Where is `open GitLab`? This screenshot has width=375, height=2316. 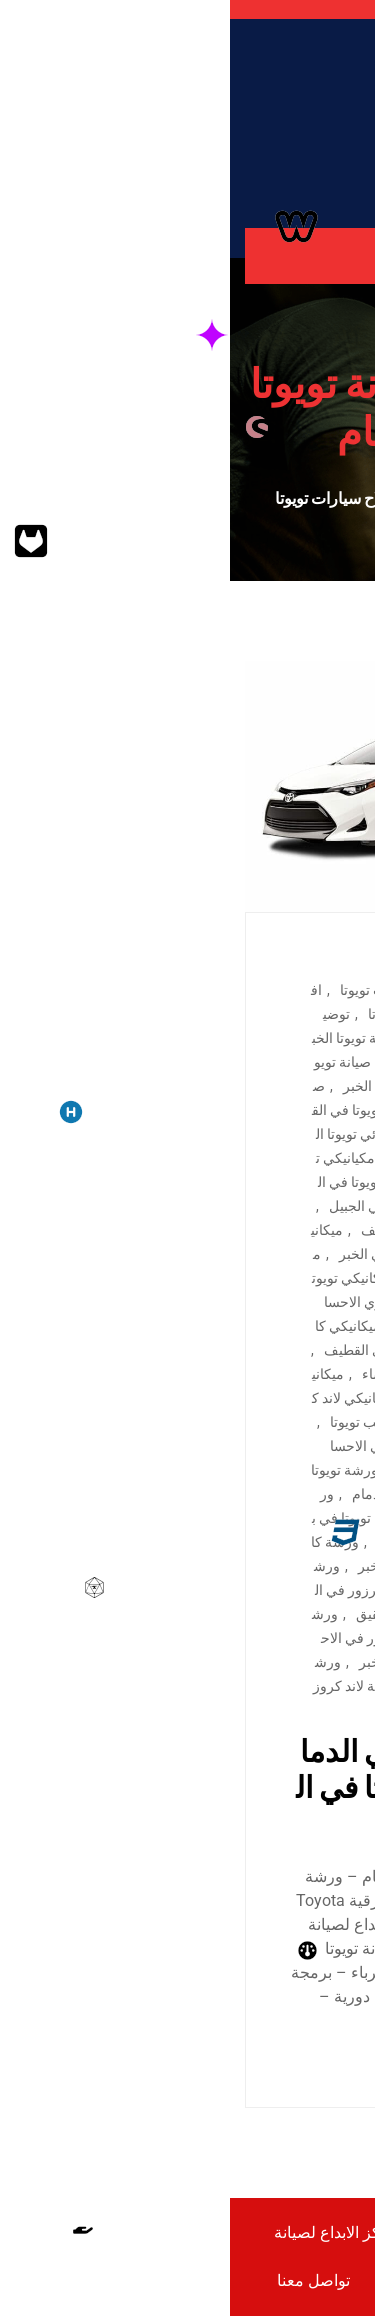 open GitLab is located at coordinates (31, 541).